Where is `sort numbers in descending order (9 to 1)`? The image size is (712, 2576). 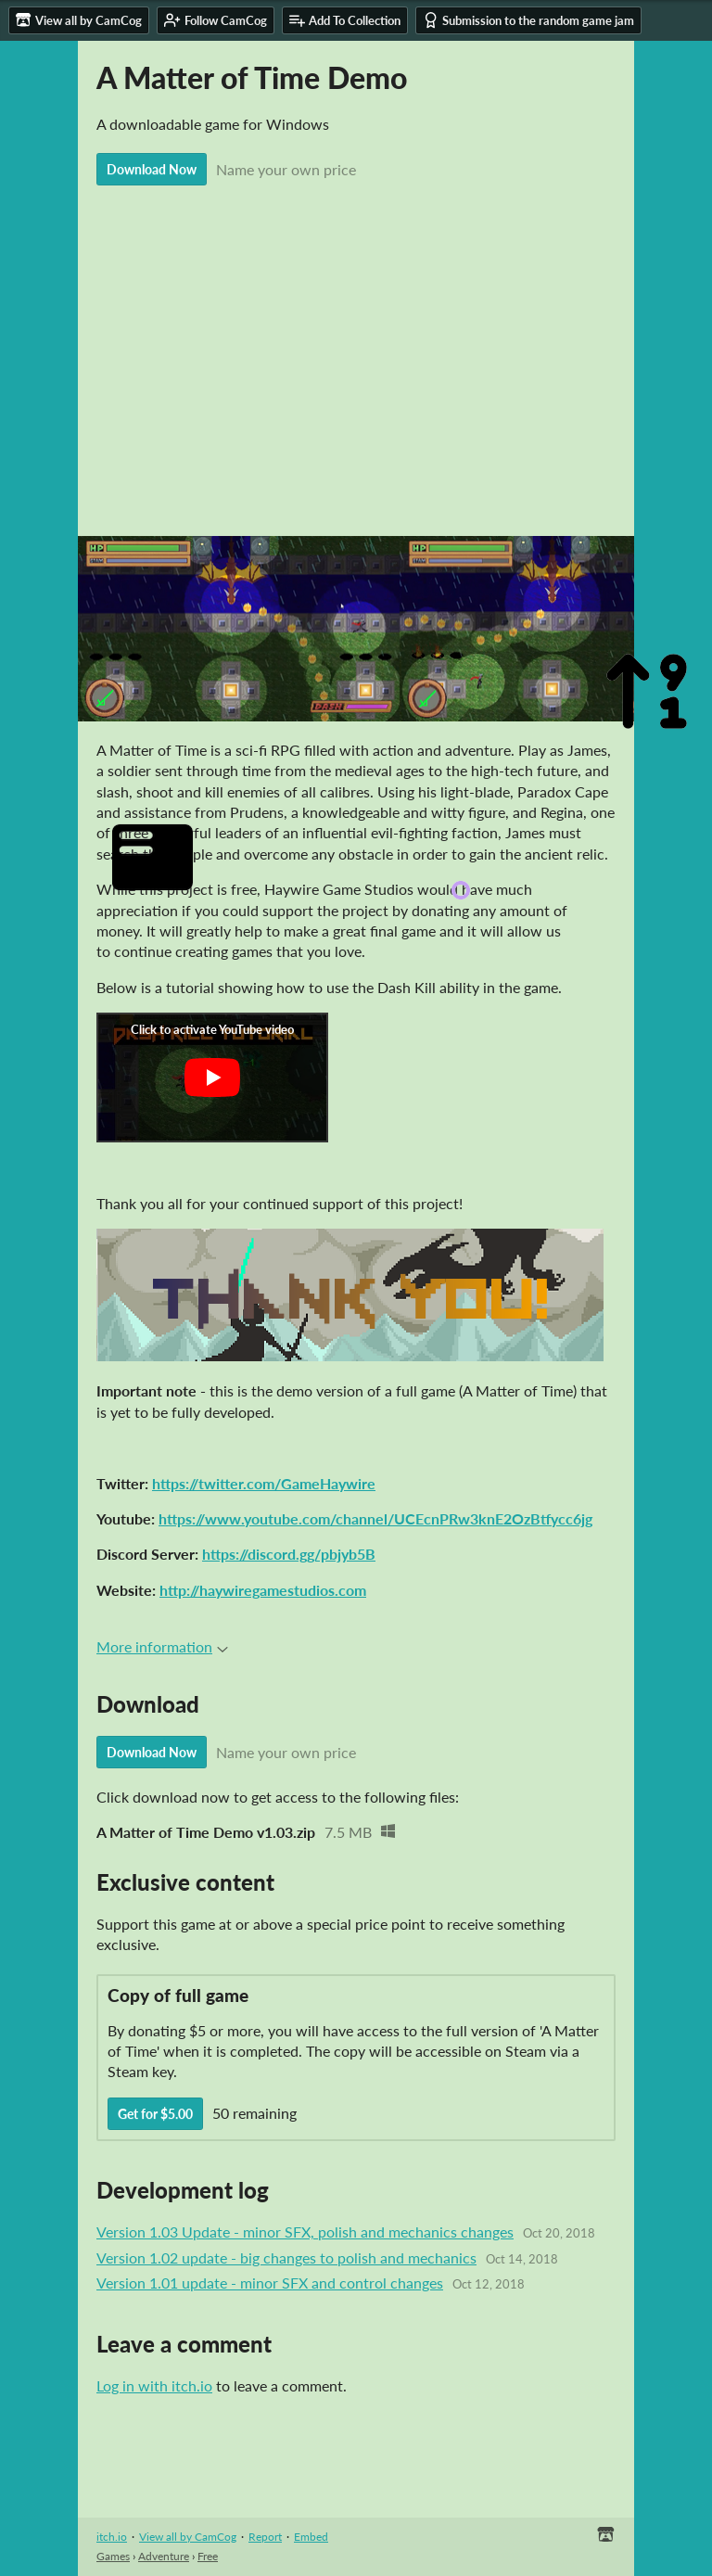 sort numbers in descending order (9 to 1) is located at coordinates (649, 691).